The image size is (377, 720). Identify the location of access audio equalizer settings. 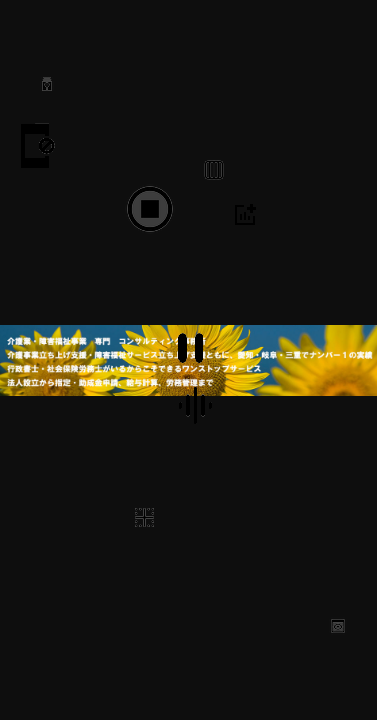
(195, 405).